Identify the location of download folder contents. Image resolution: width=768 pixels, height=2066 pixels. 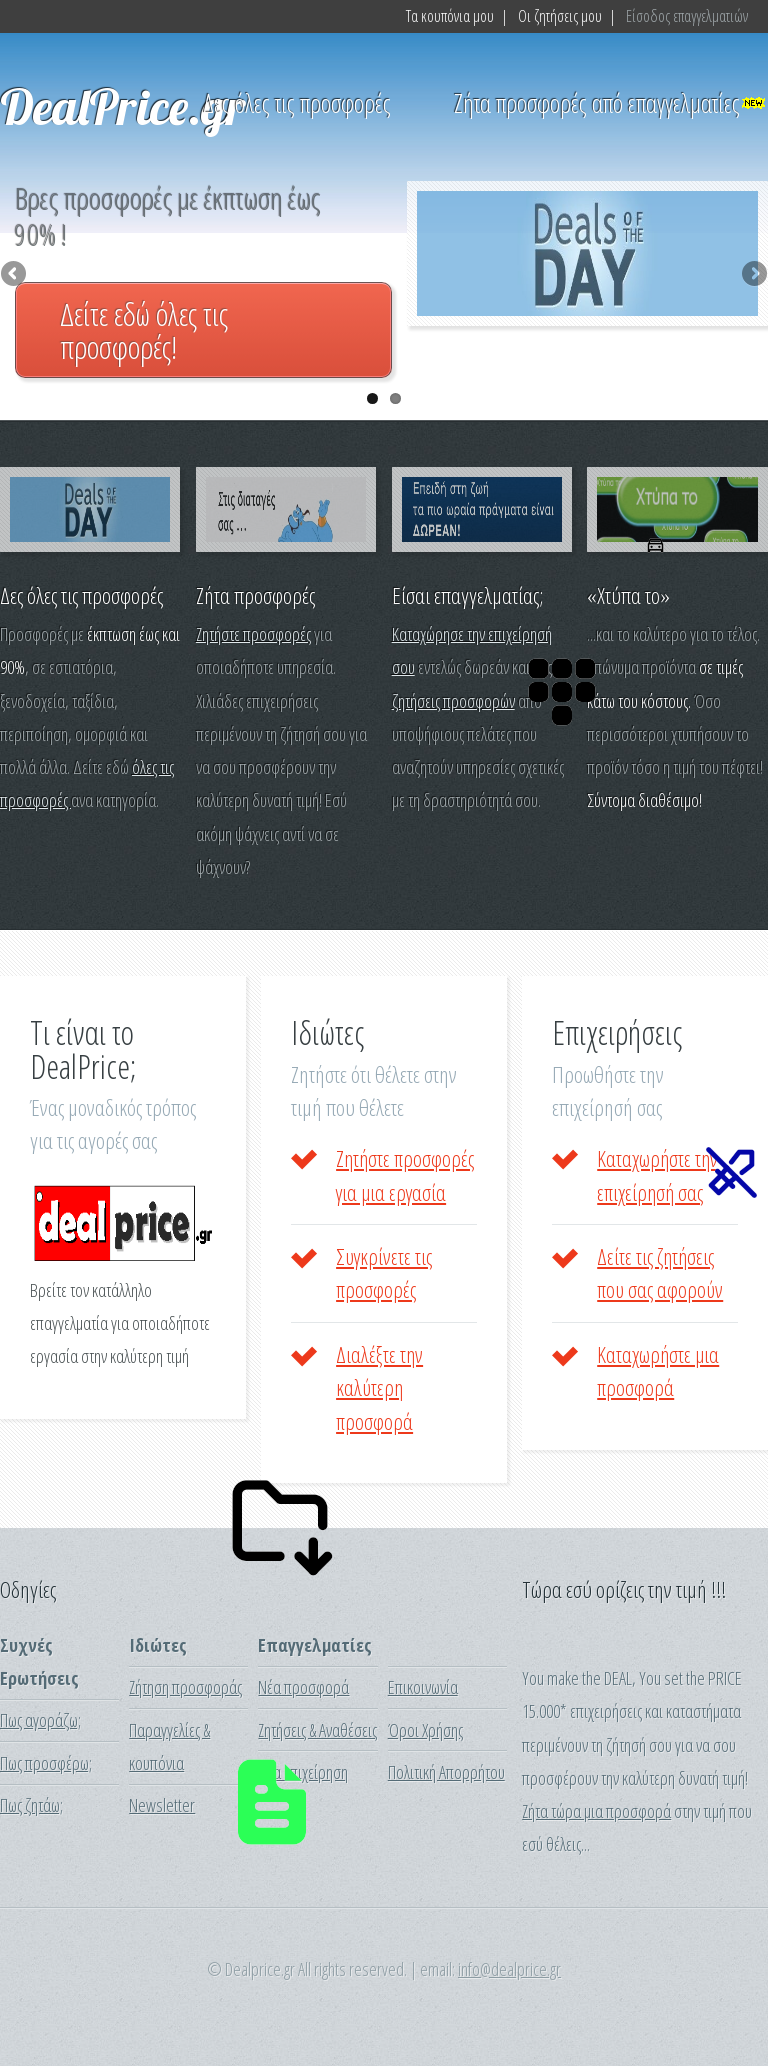
(280, 1523).